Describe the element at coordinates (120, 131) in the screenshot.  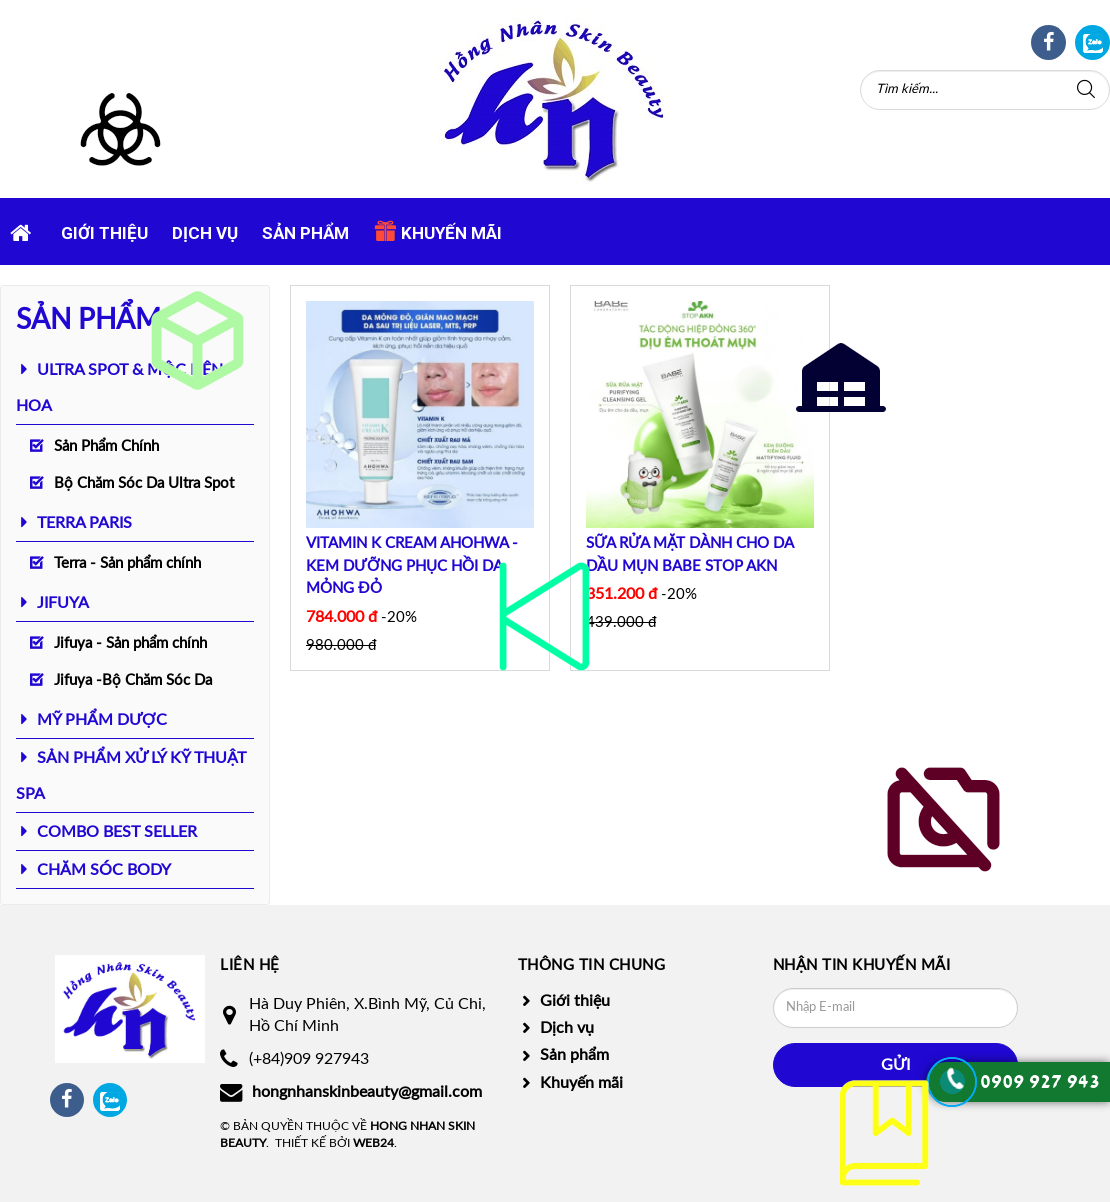
I see `indicates hazardous or dangerous content` at that location.